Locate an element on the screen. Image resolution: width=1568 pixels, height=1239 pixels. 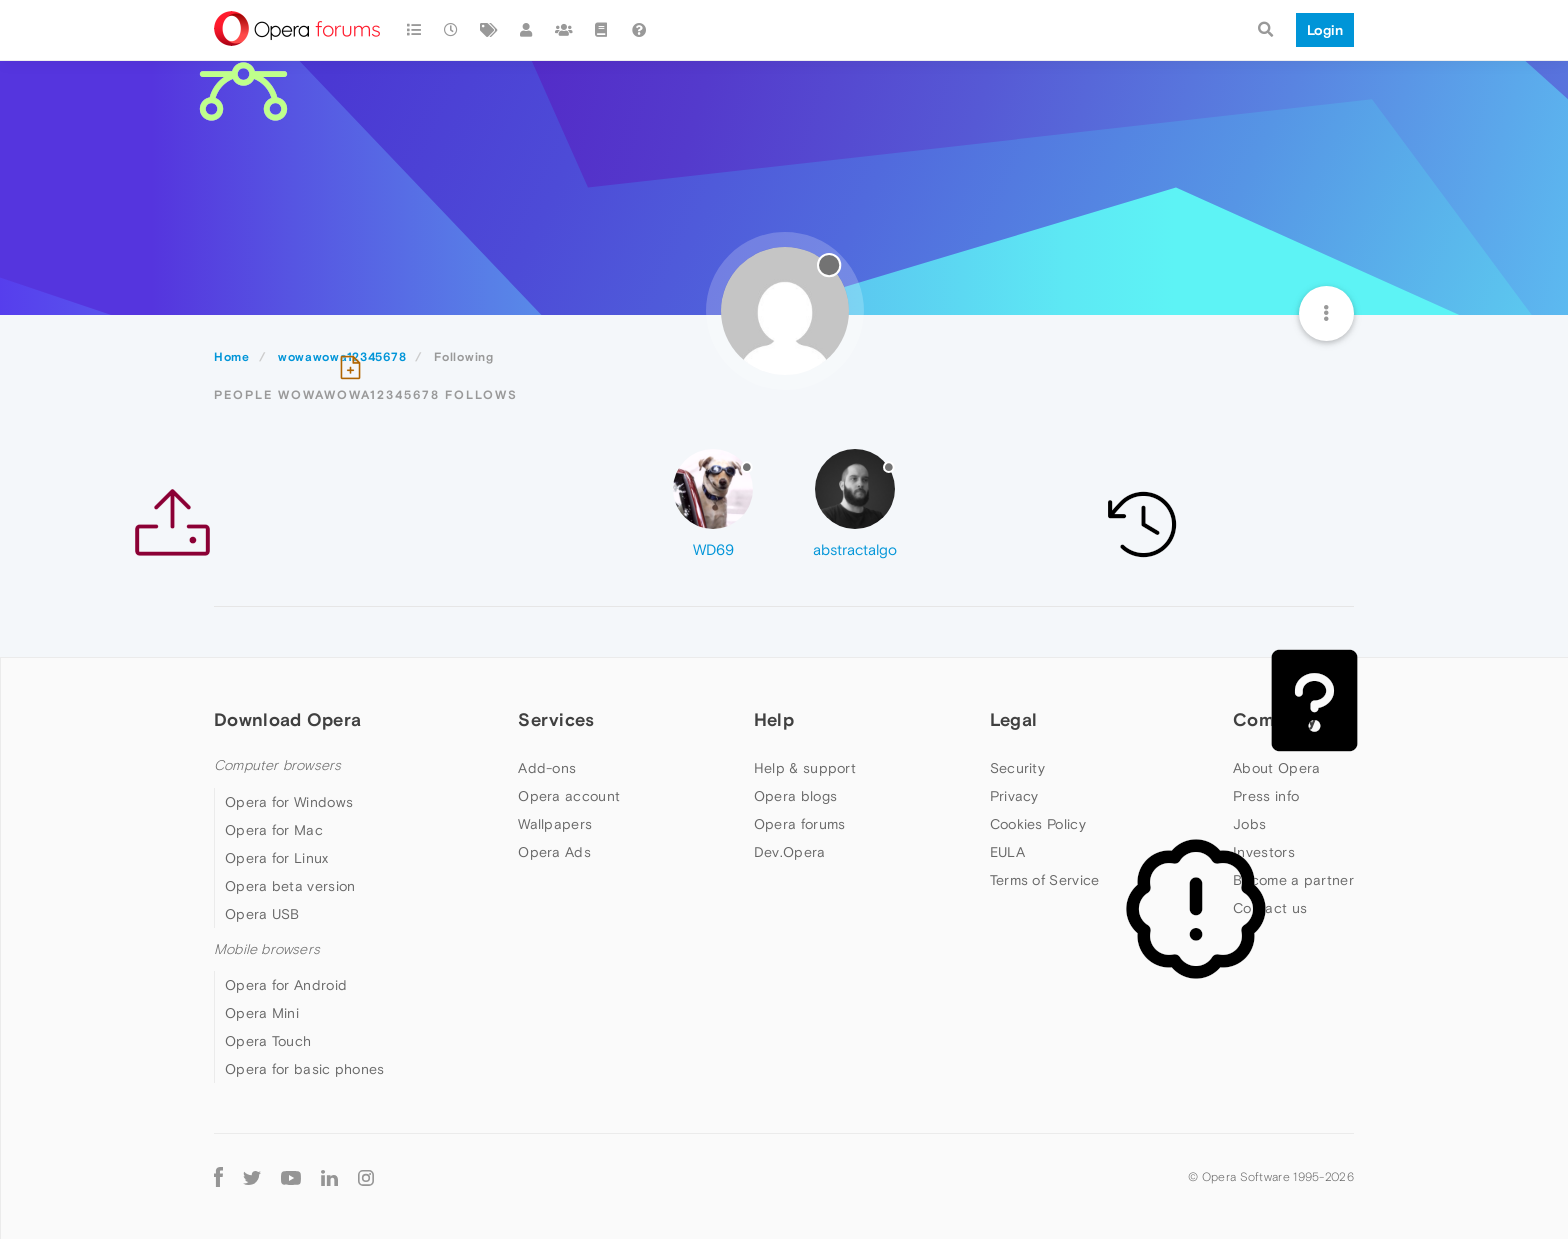
access help or FAQ section is located at coordinates (1314, 700).